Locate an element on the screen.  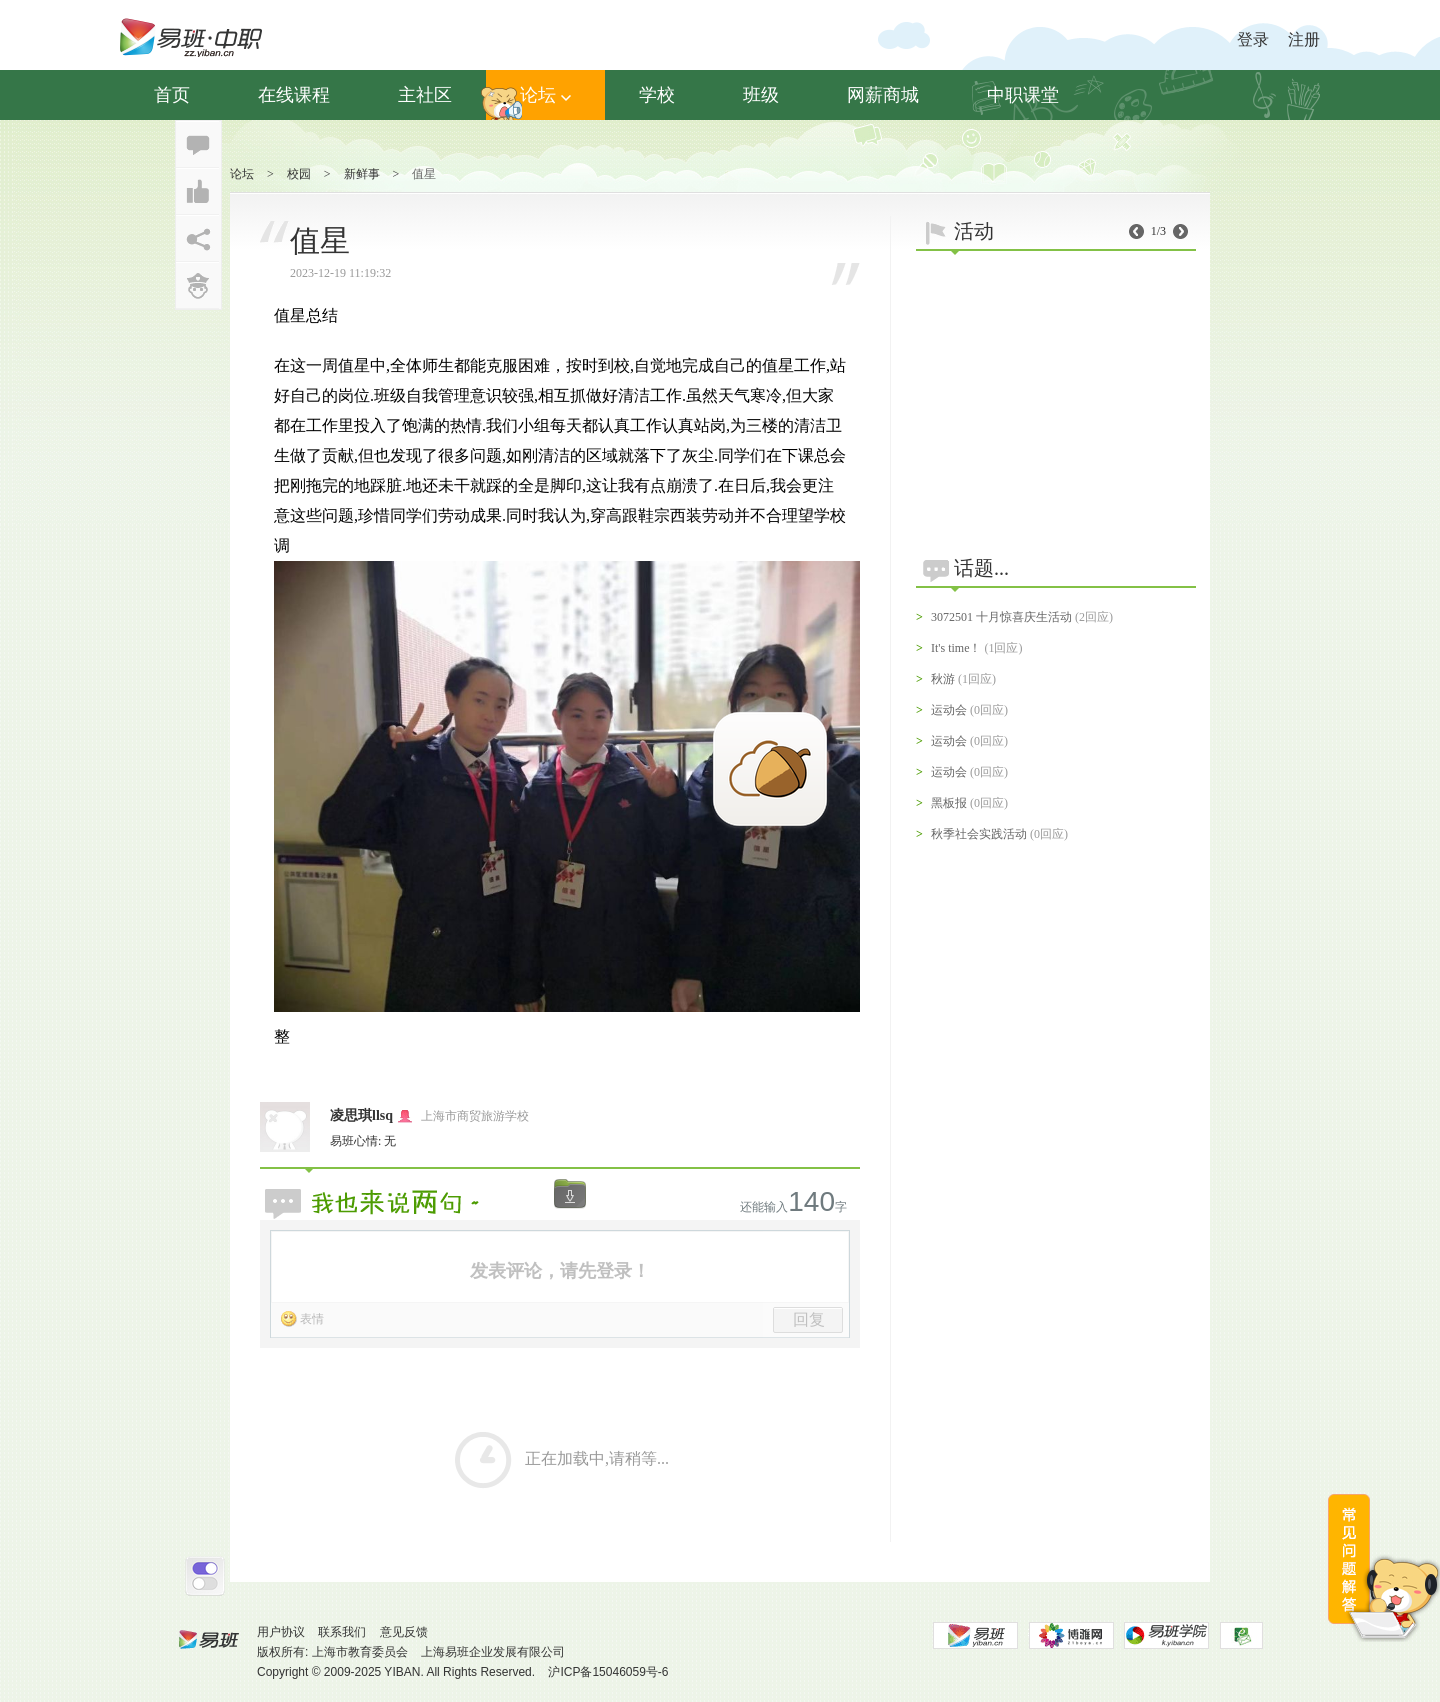
open desktop preferences or settings is located at coordinates (205, 1576).